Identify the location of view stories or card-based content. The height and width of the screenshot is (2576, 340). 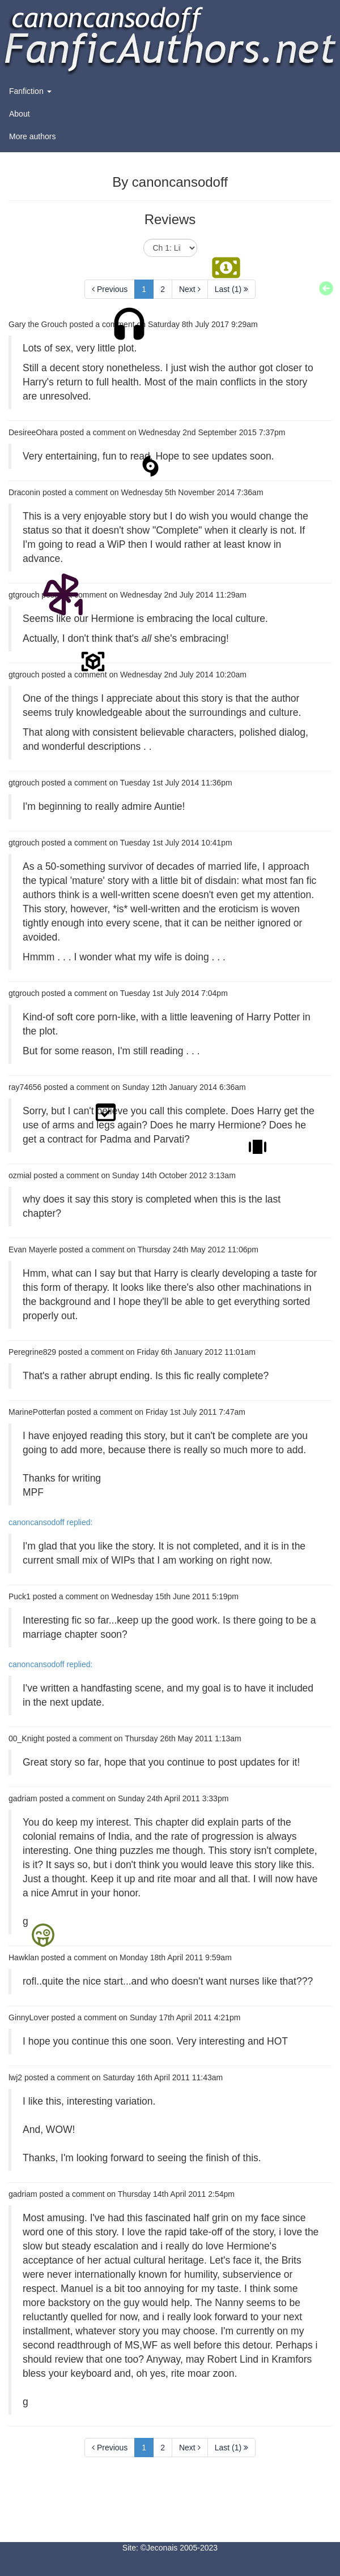
(257, 1147).